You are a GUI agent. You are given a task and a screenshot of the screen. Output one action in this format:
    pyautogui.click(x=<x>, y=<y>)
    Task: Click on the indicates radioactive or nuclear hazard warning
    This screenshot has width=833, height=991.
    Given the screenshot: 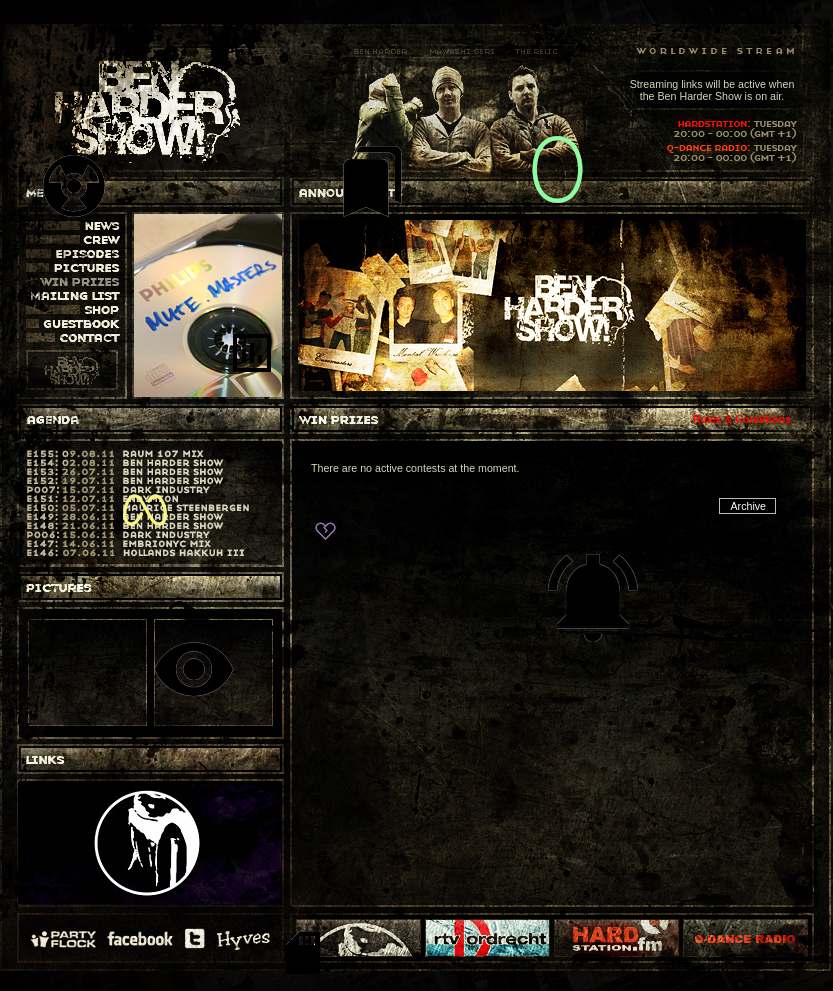 What is the action you would take?
    pyautogui.click(x=74, y=186)
    